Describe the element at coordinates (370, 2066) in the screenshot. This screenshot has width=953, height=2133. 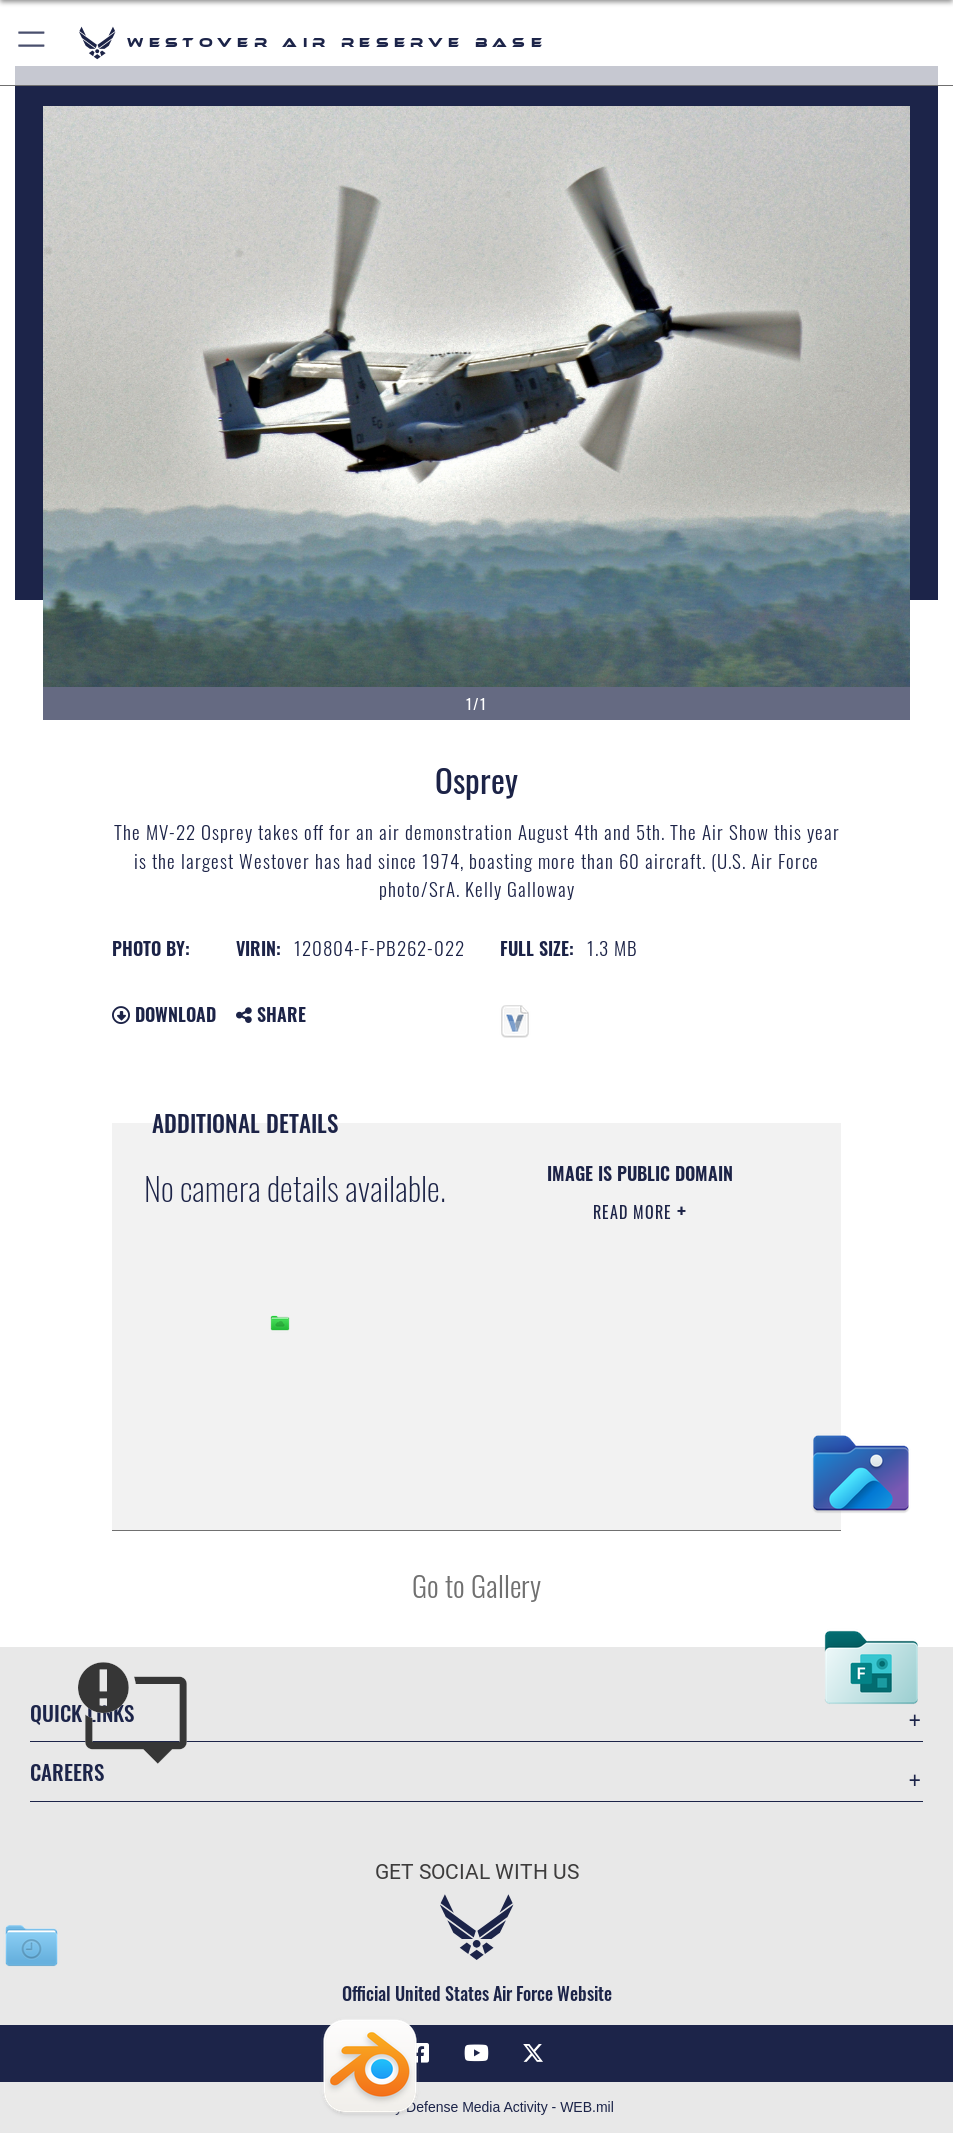
I see `open Blender 3D modeling application` at that location.